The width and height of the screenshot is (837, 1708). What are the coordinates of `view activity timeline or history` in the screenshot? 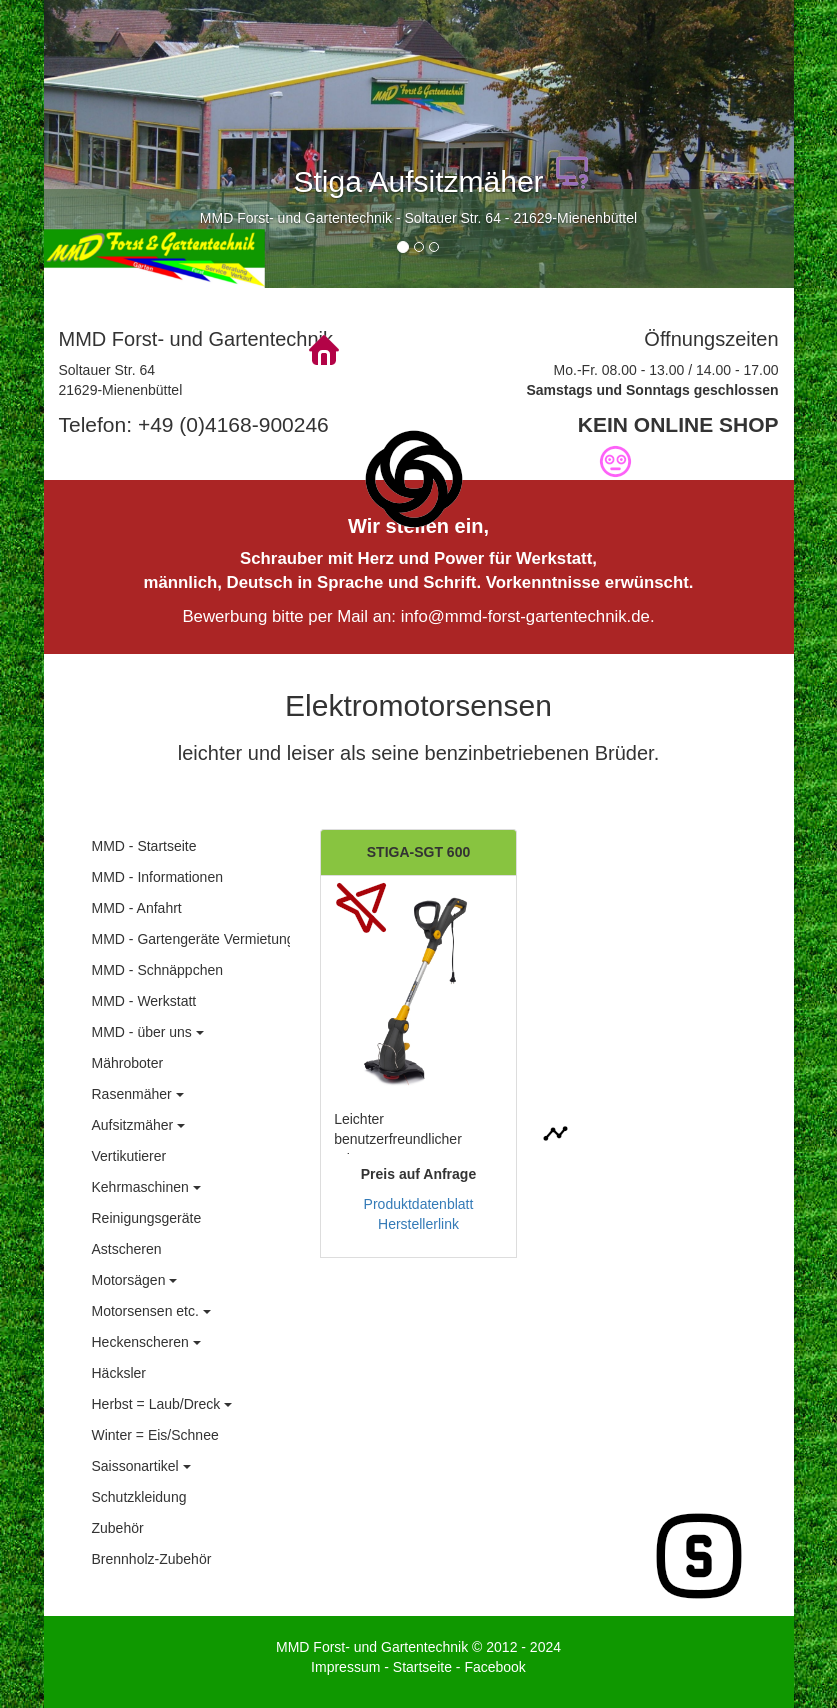 It's located at (555, 1133).